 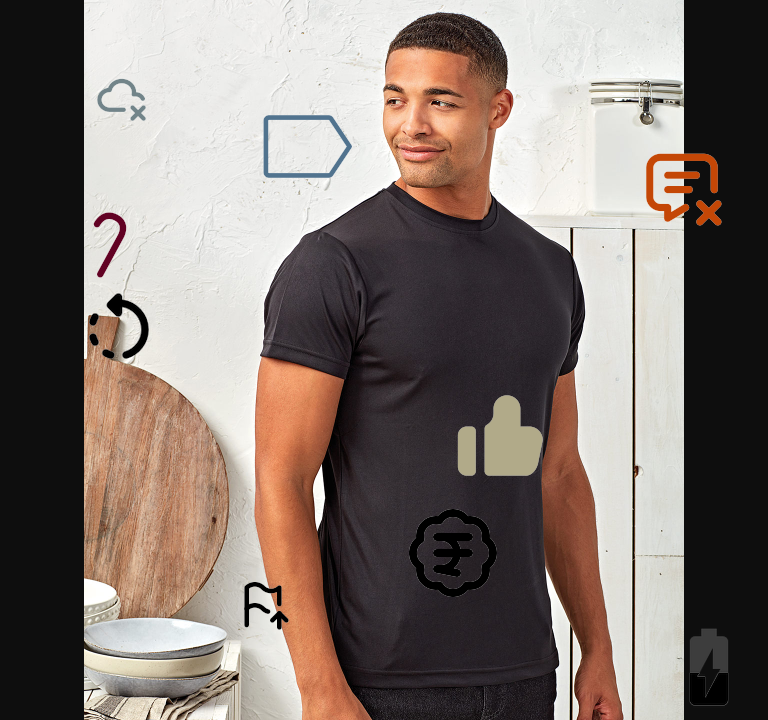 What do you see at coordinates (709, 667) in the screenshot?
I see `indicates battery is charging at 50% capacity` at bounding box center [709, 667].